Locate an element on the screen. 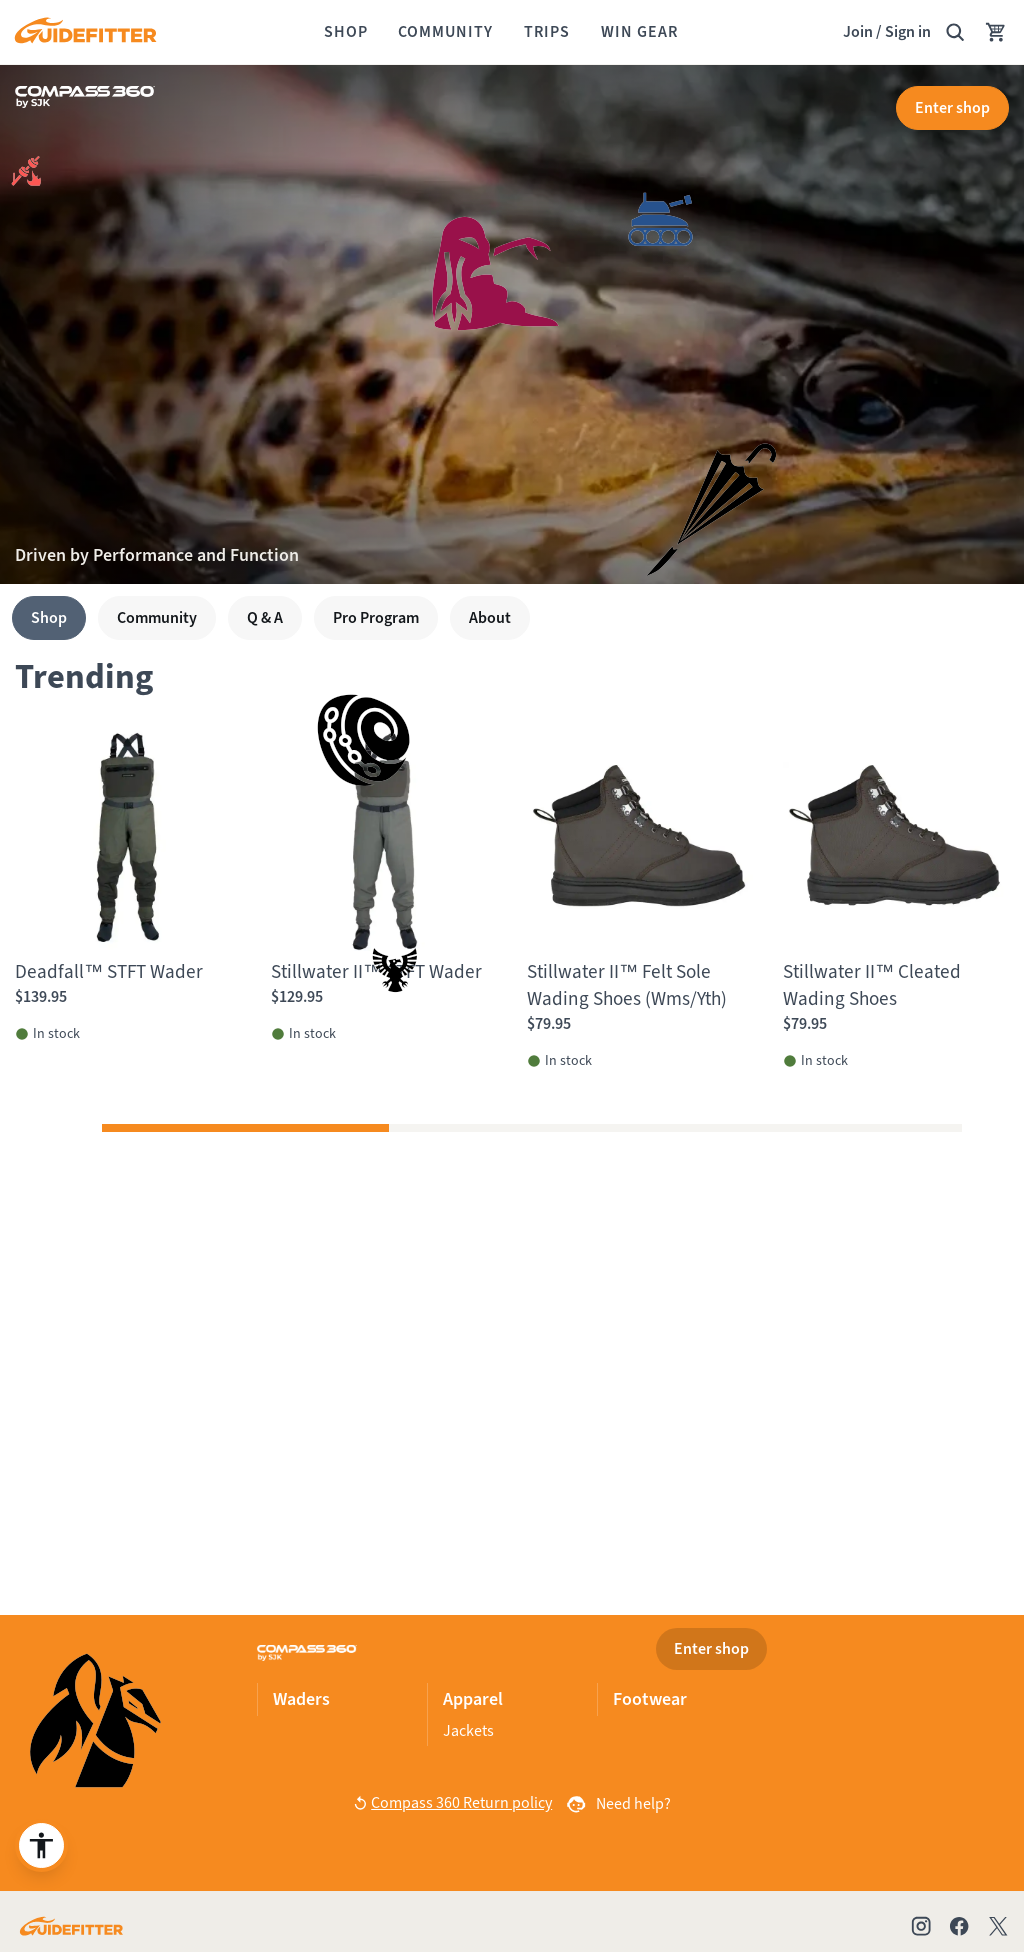 This screenshot has width=1024, height=1952. select umbrella bayonet weapon in game inventory is located at coordinates (710, 511).